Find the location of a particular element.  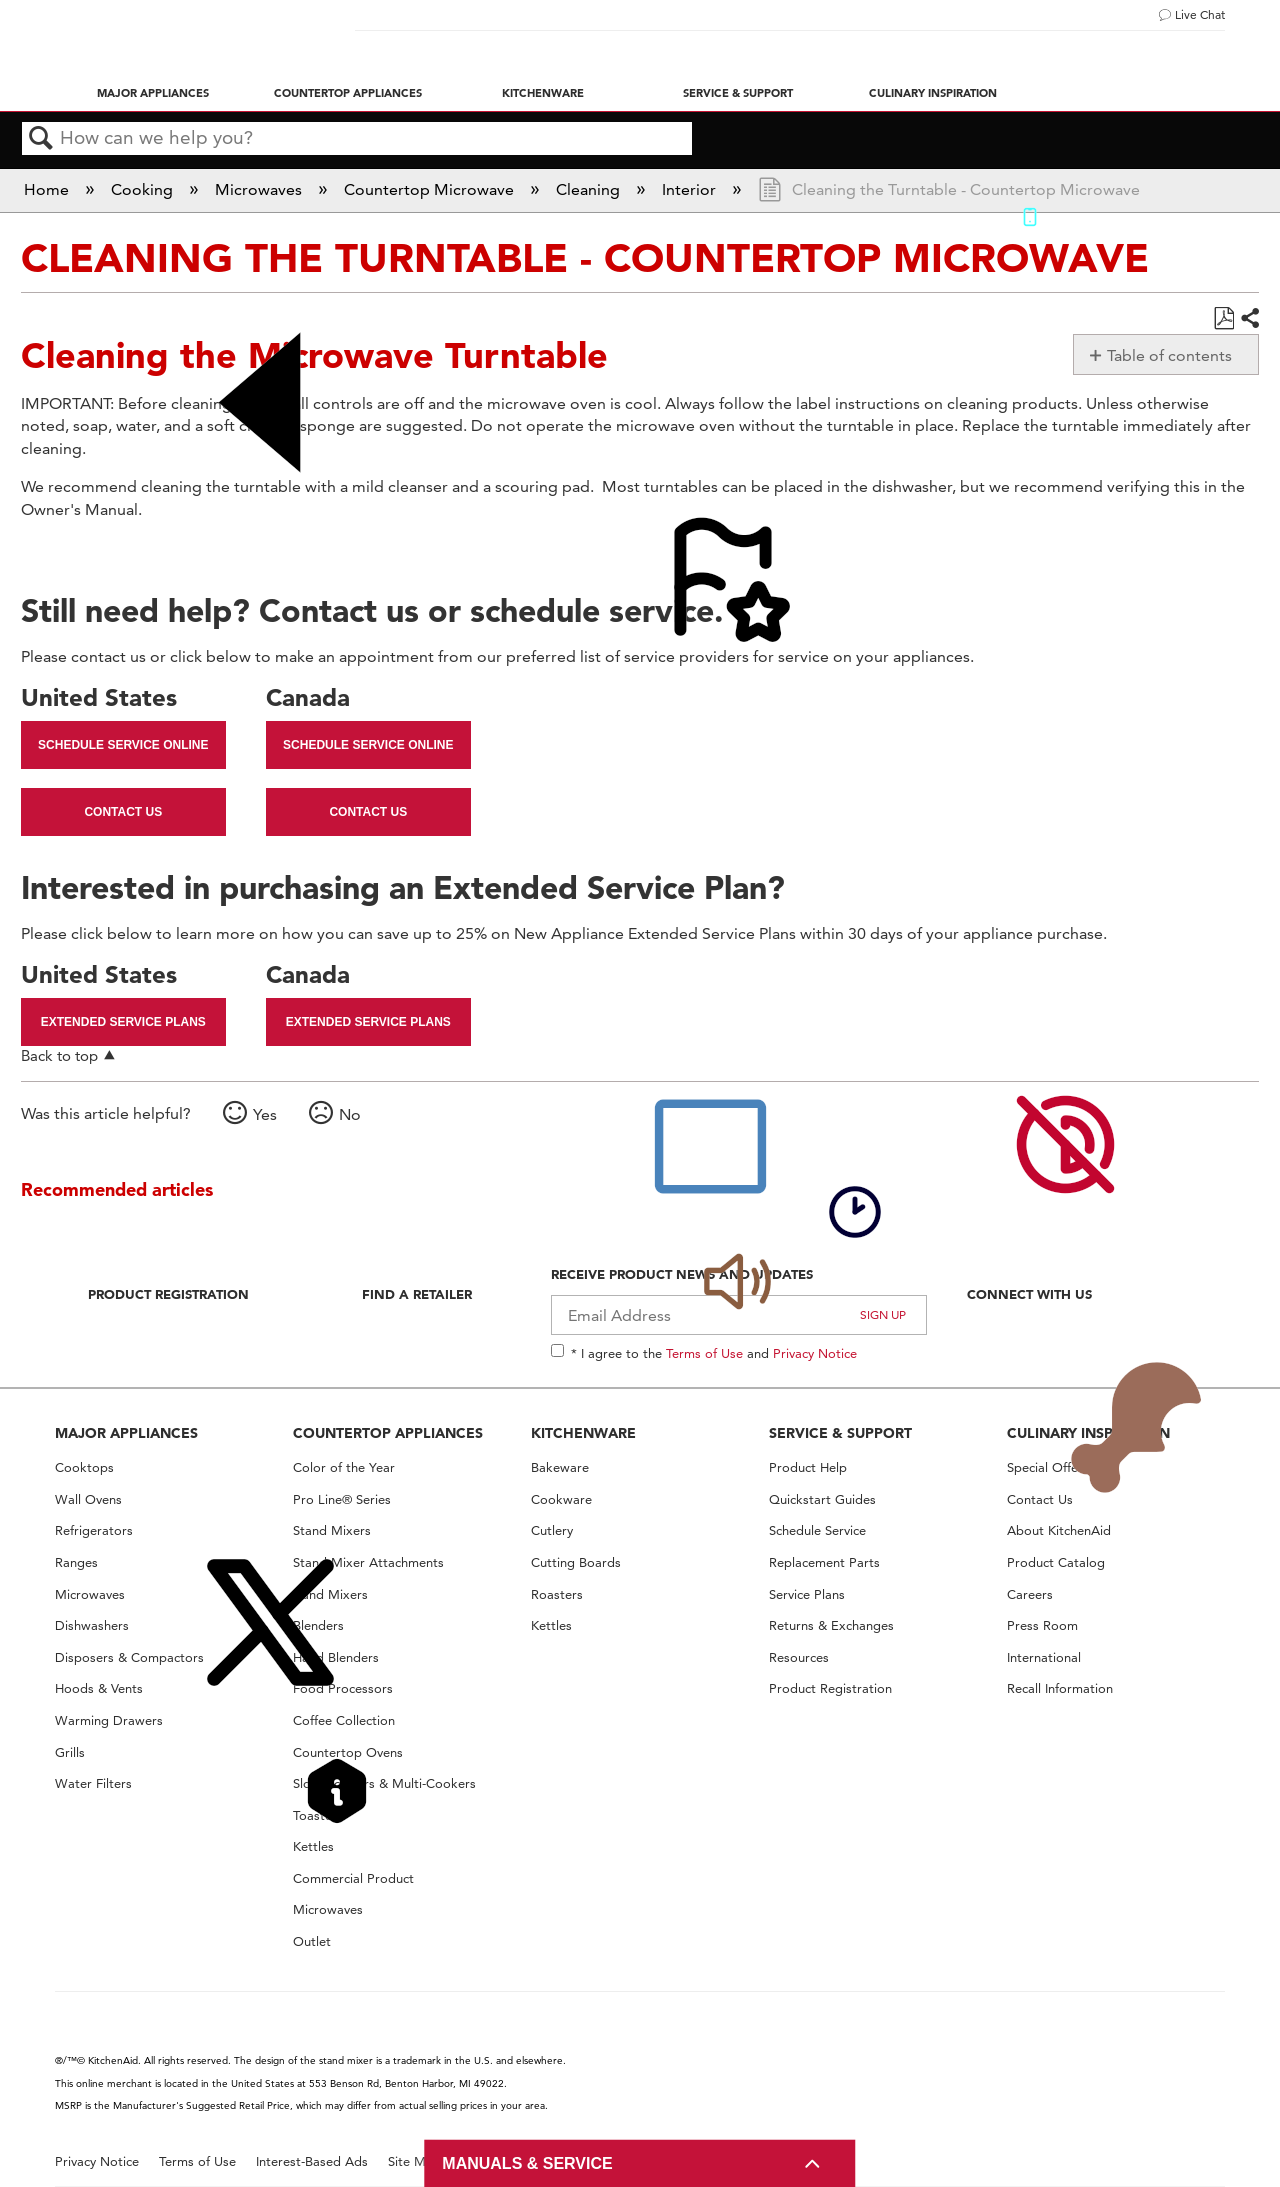

share to X (formerly Twitter) is located at coordinates (270, 1622).